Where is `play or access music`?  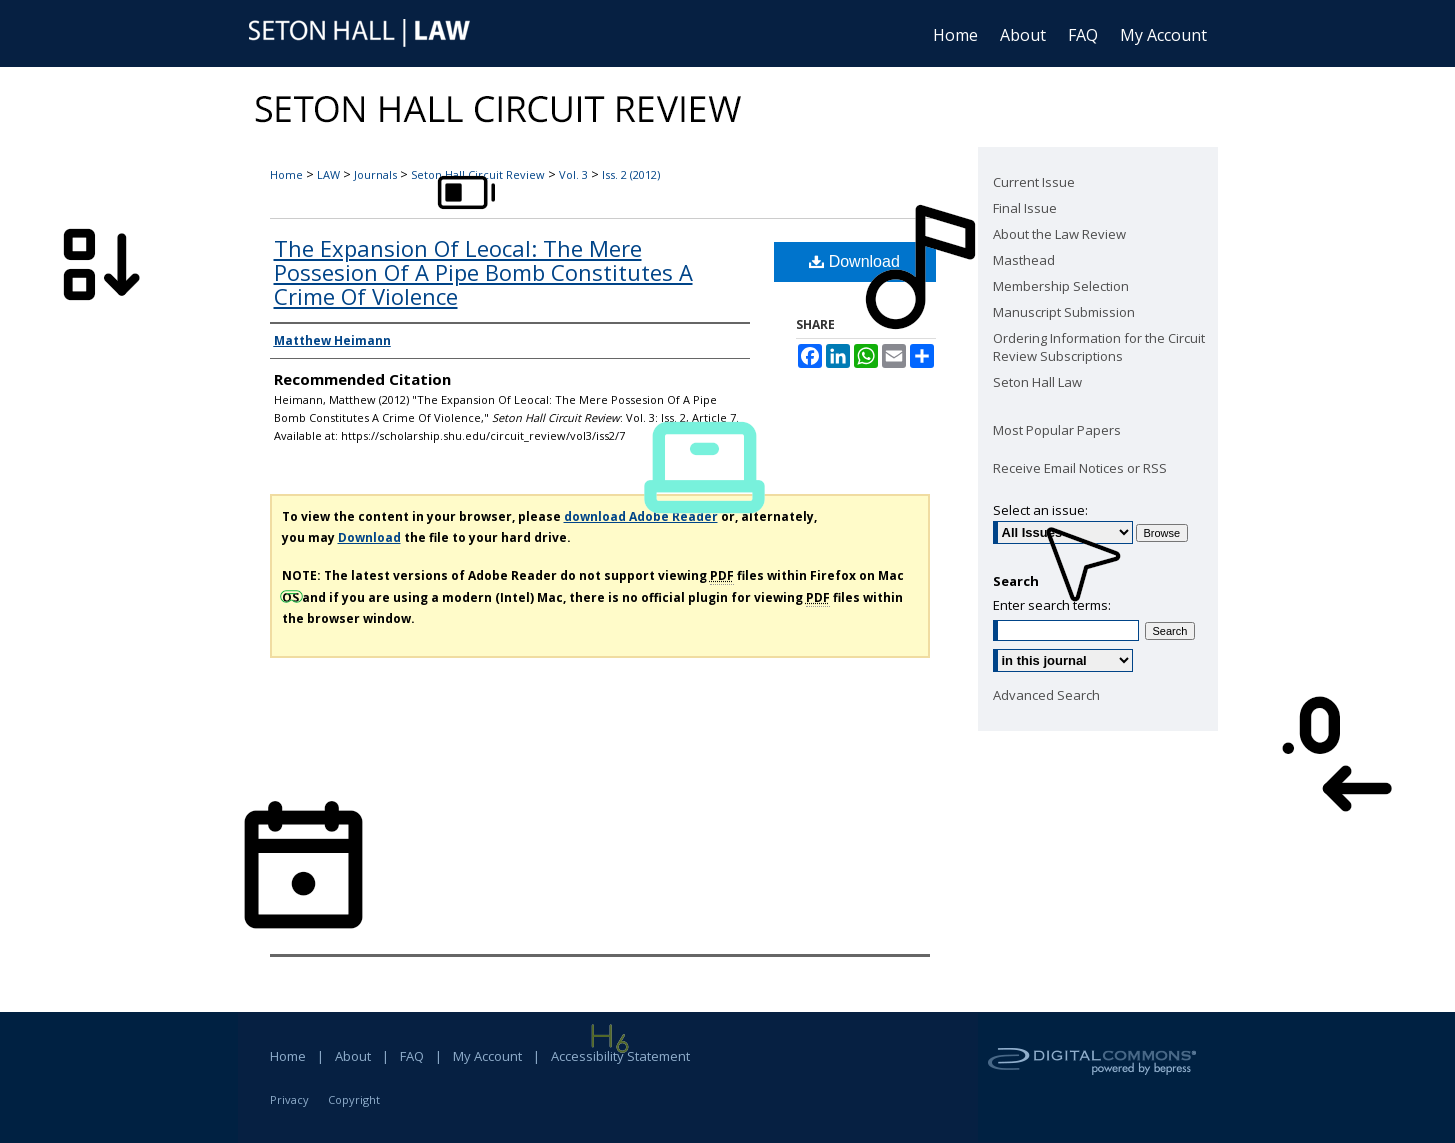
play or access music is located at coordinates (920, 264).